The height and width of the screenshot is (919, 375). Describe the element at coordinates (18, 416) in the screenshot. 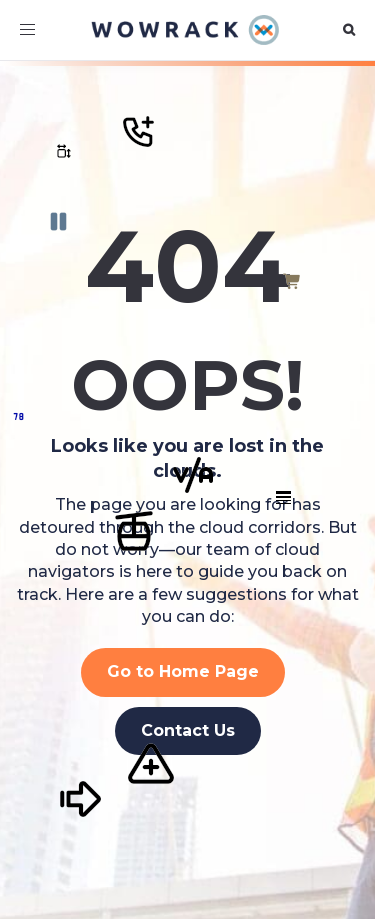

I see `indicates item number 78 in a list or sequence` at that location.